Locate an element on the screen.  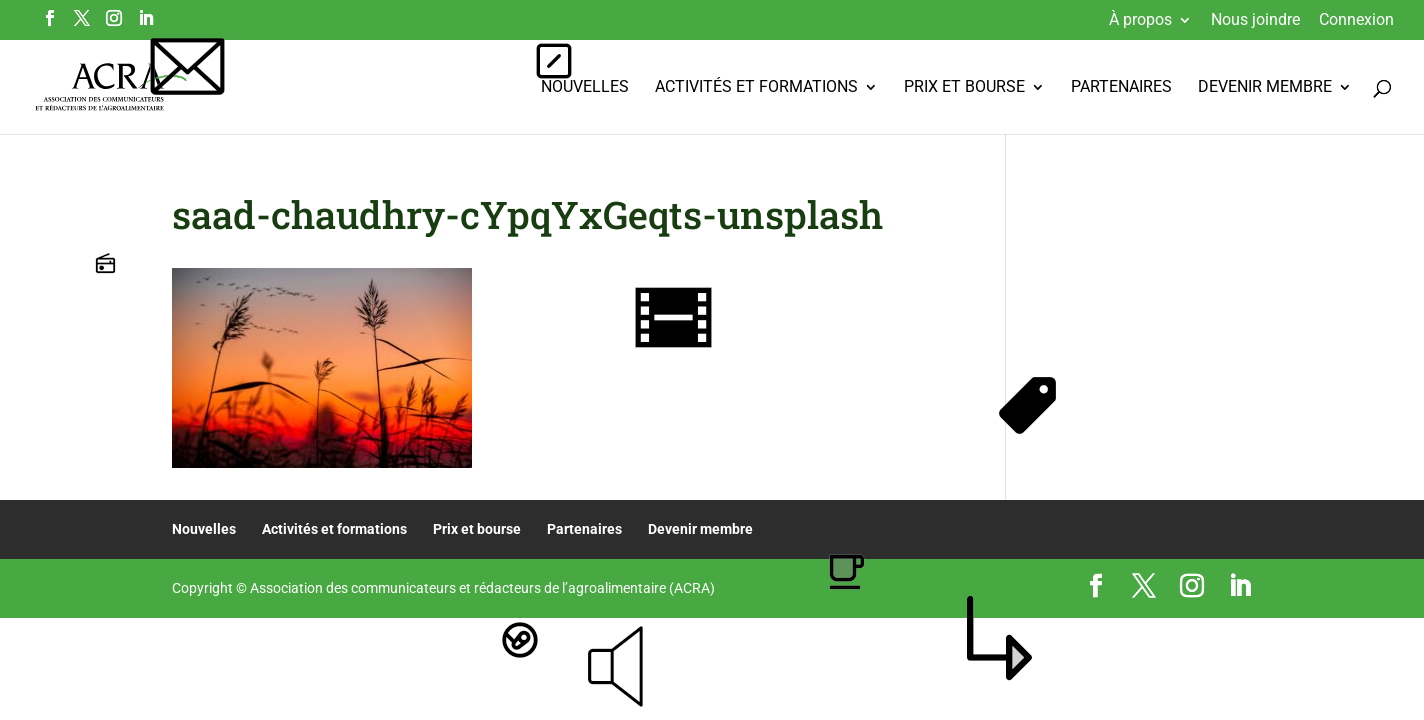
access video or film content is located at coordinates (673, 317).